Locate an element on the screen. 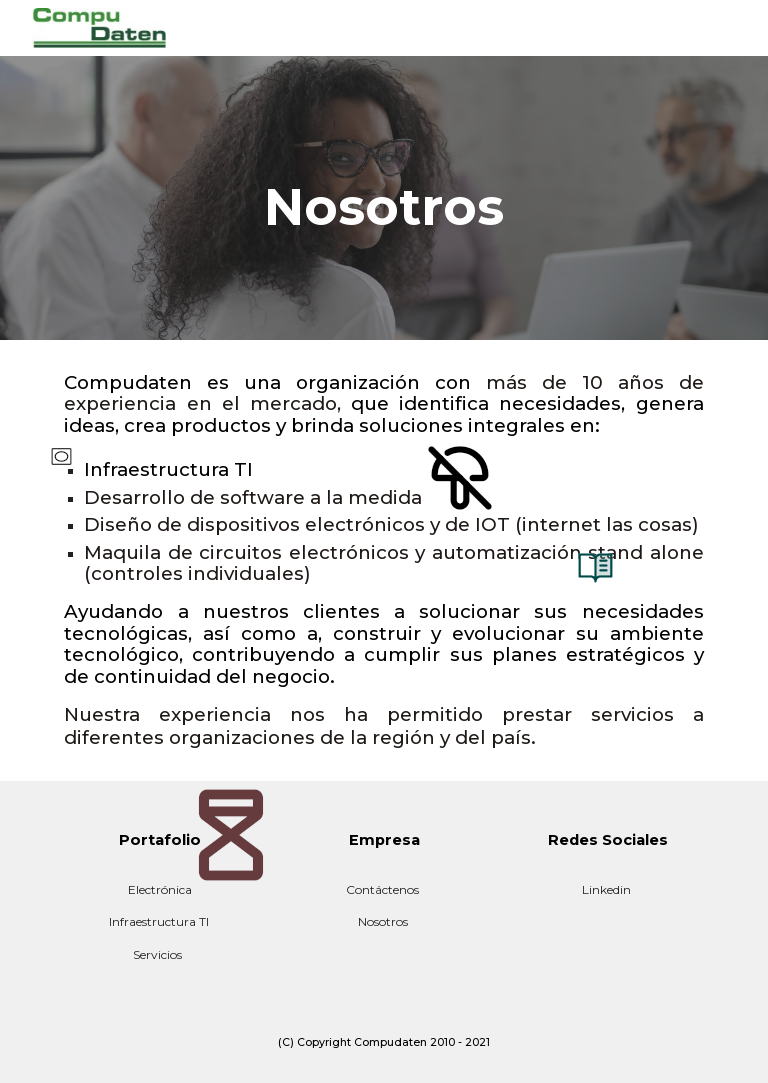  open reading mode or e-reader is located at coordinates (595, 565).